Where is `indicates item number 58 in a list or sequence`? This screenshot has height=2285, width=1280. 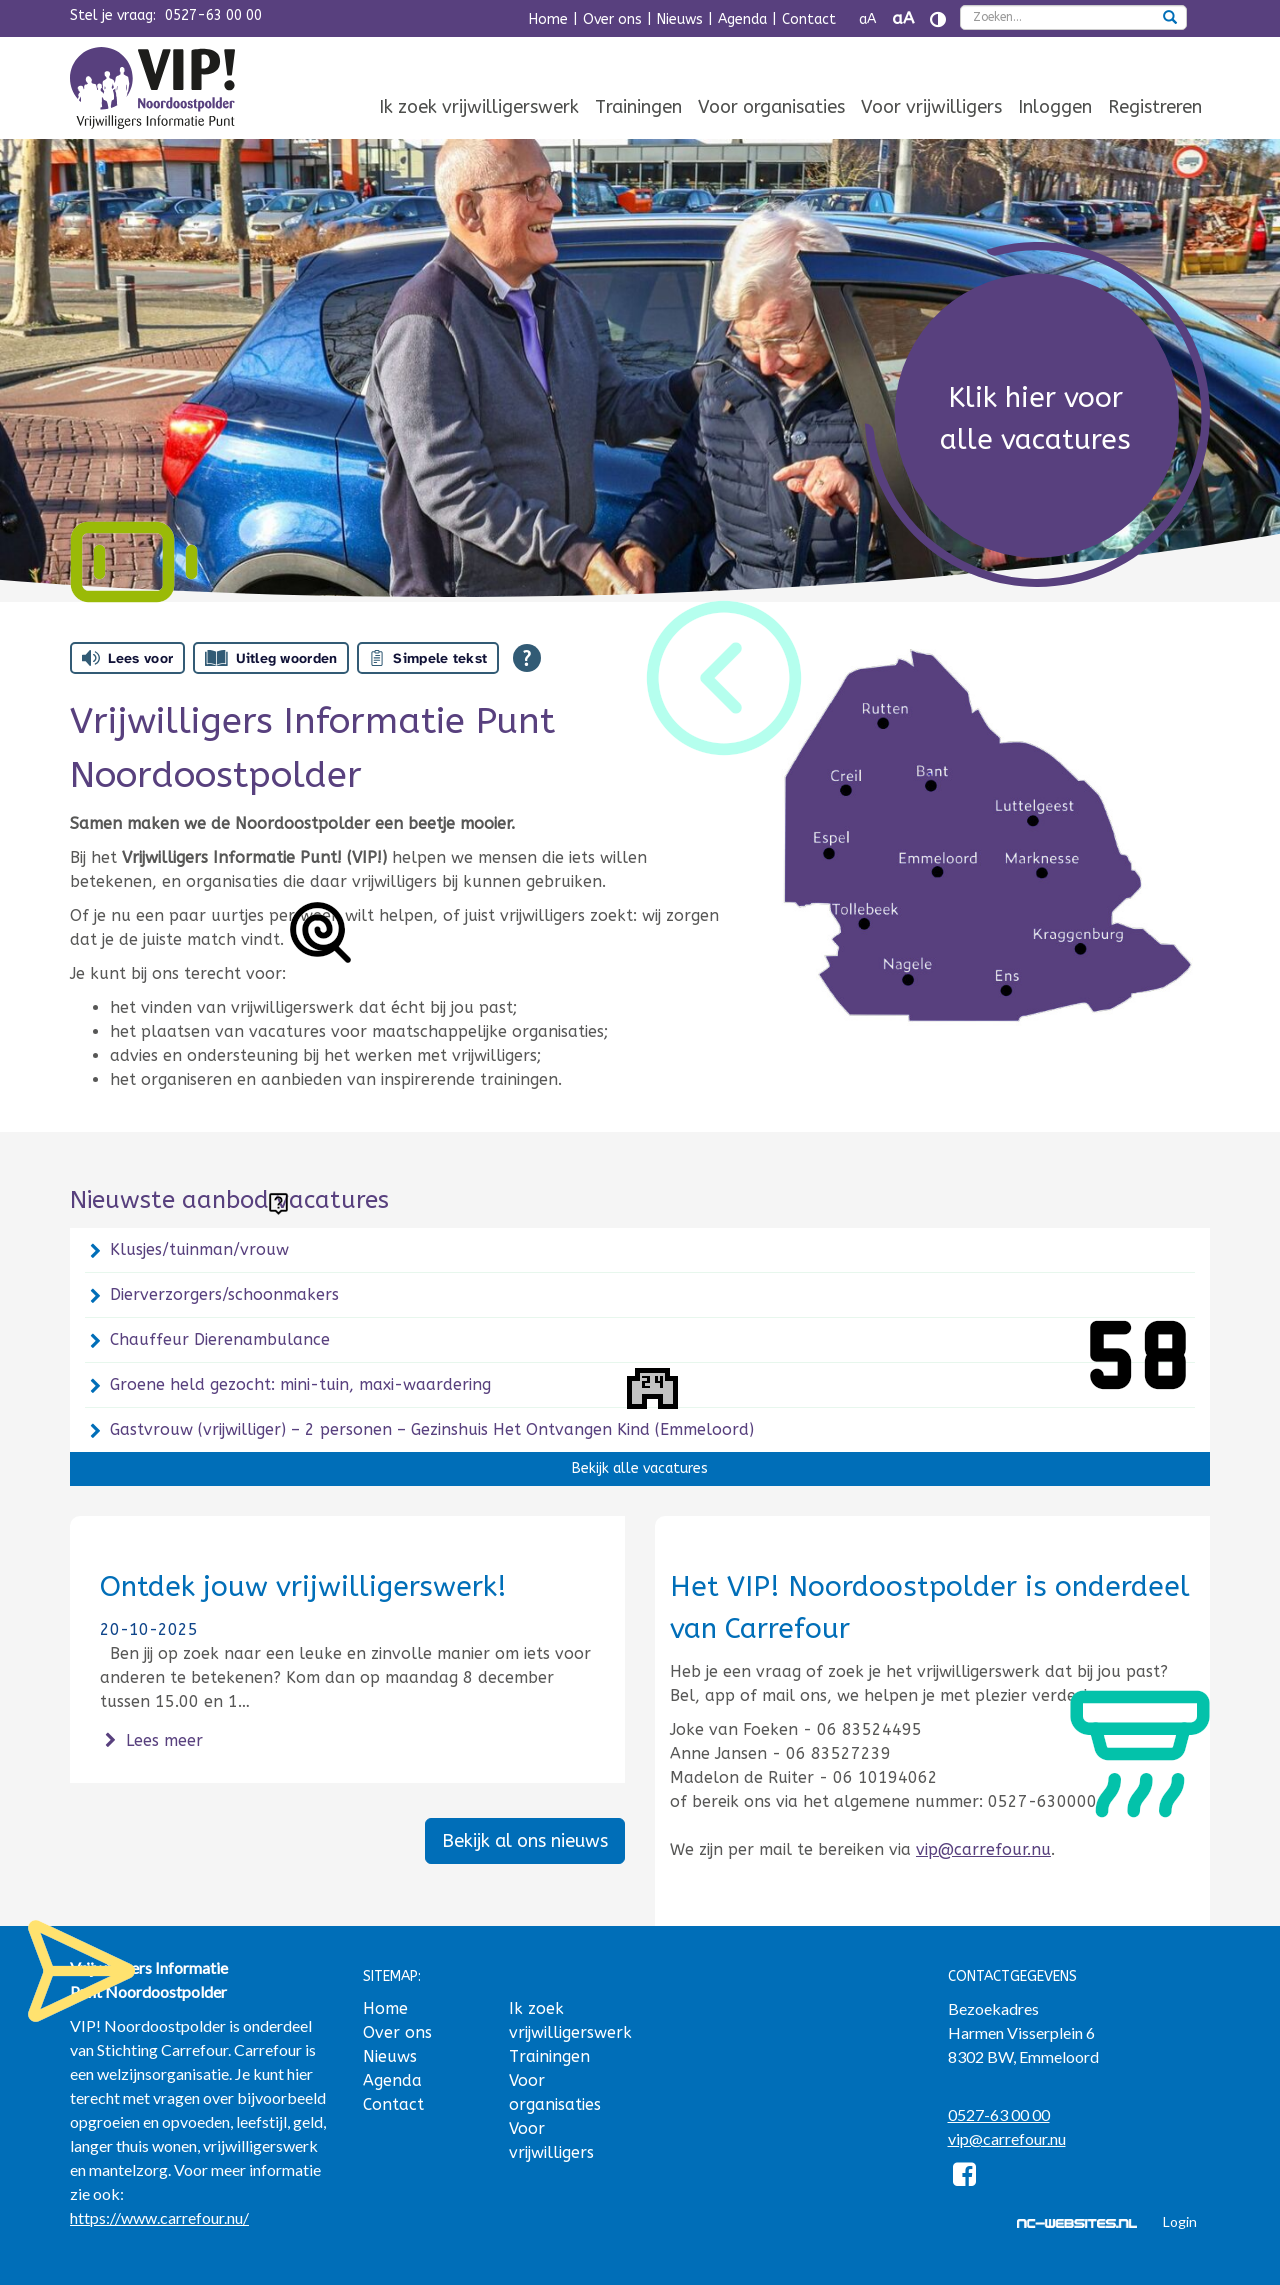
indicates item number 58 in a list or sequence is located at coordinates (1138, 1355).